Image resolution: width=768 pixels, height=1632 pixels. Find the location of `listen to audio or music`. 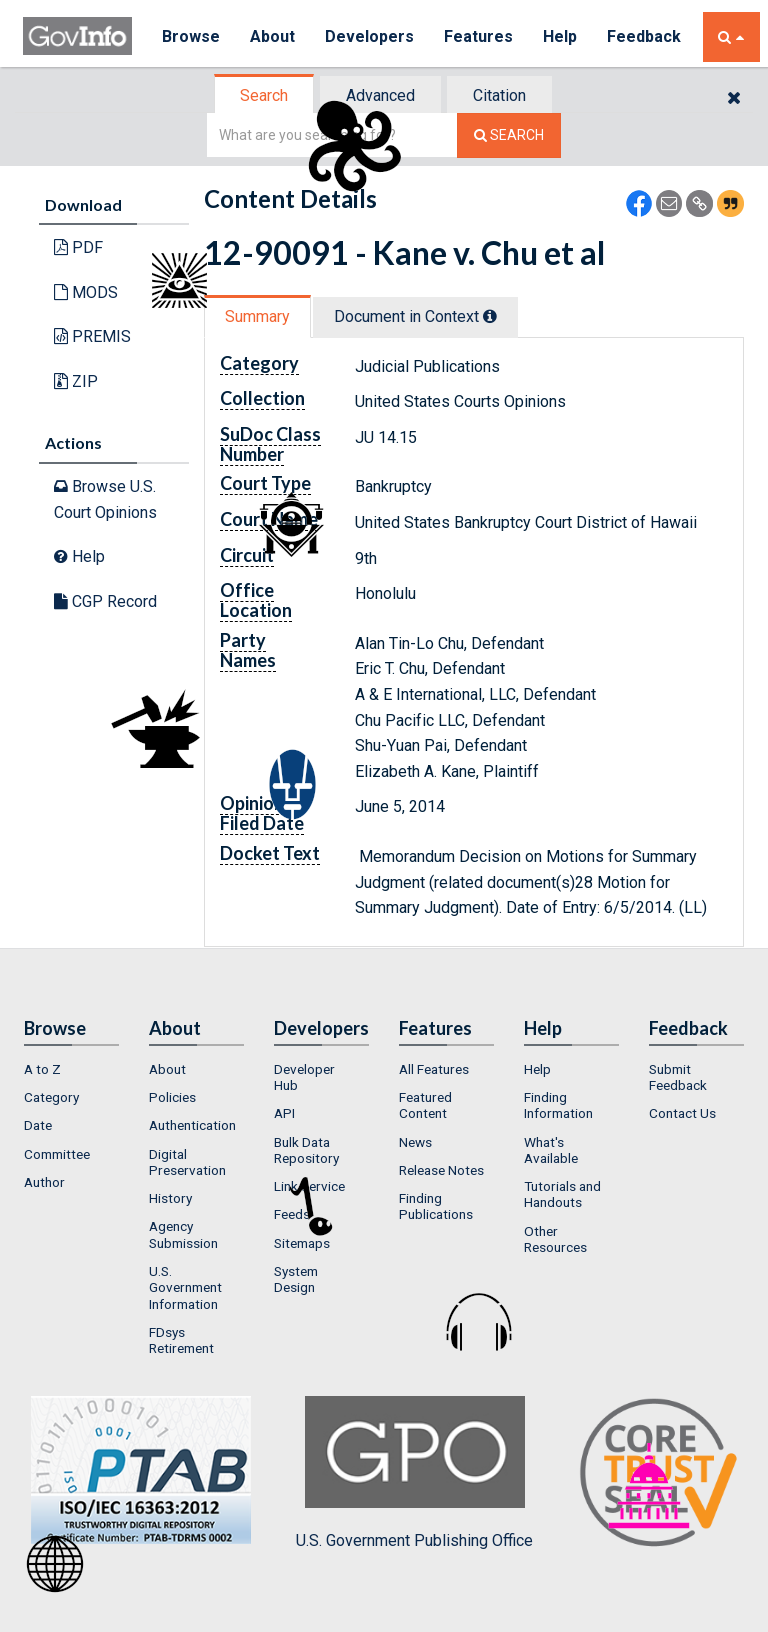

listen to audio or music is located at coordinates (479, 1322).